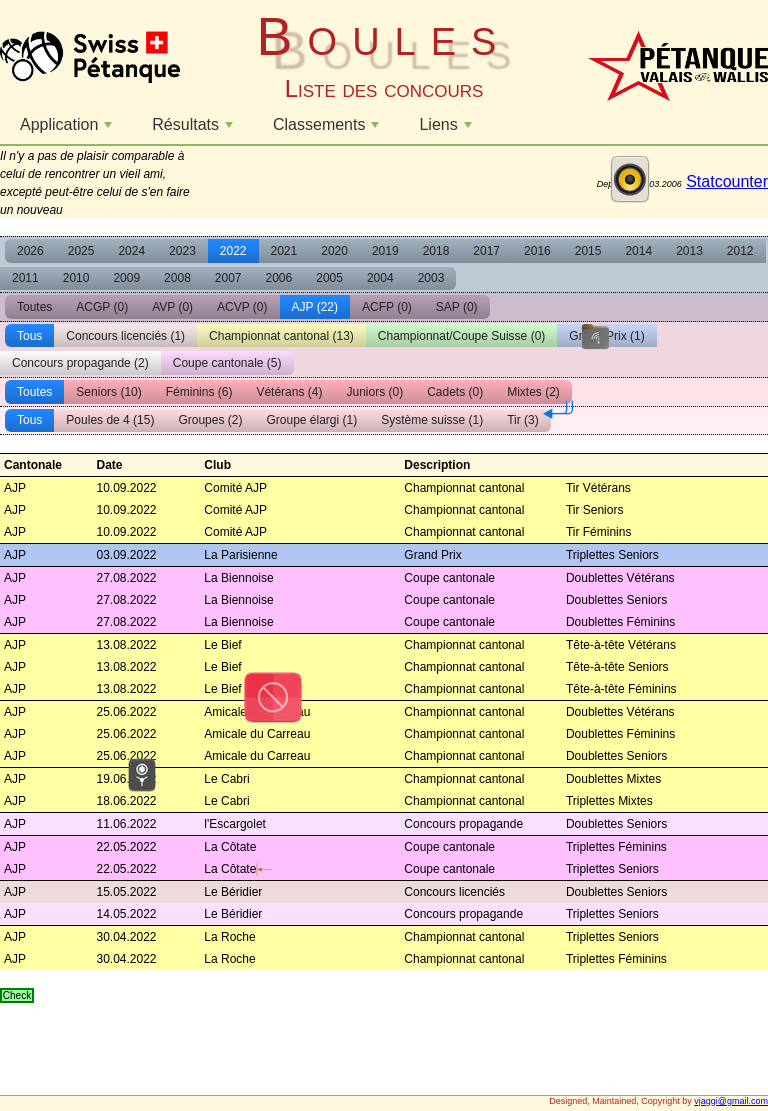  What do you see at coordinates (630, 179) in the screenshot?
I see `open Rhythmbox music player` at bounding box center [630, 179].